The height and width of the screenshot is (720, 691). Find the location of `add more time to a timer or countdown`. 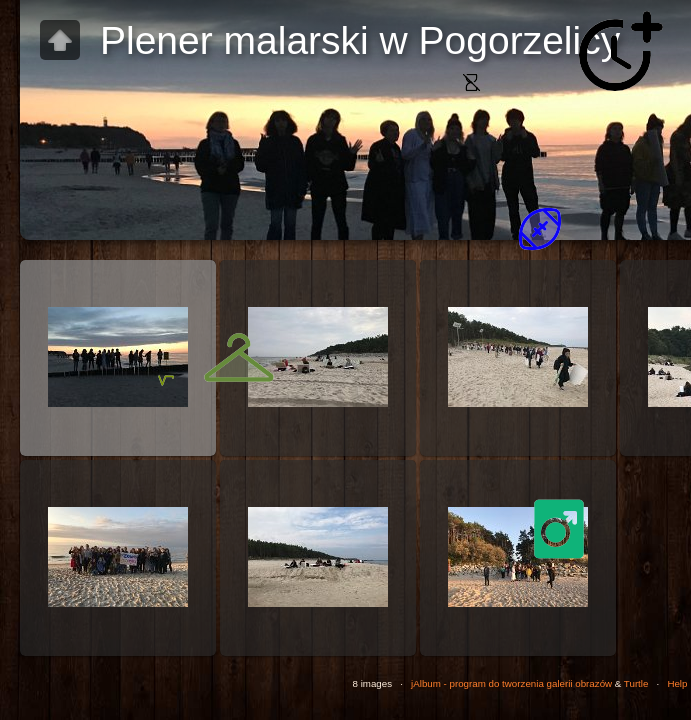

add more time to a timer or countdown is located at coordinates (619, 51).